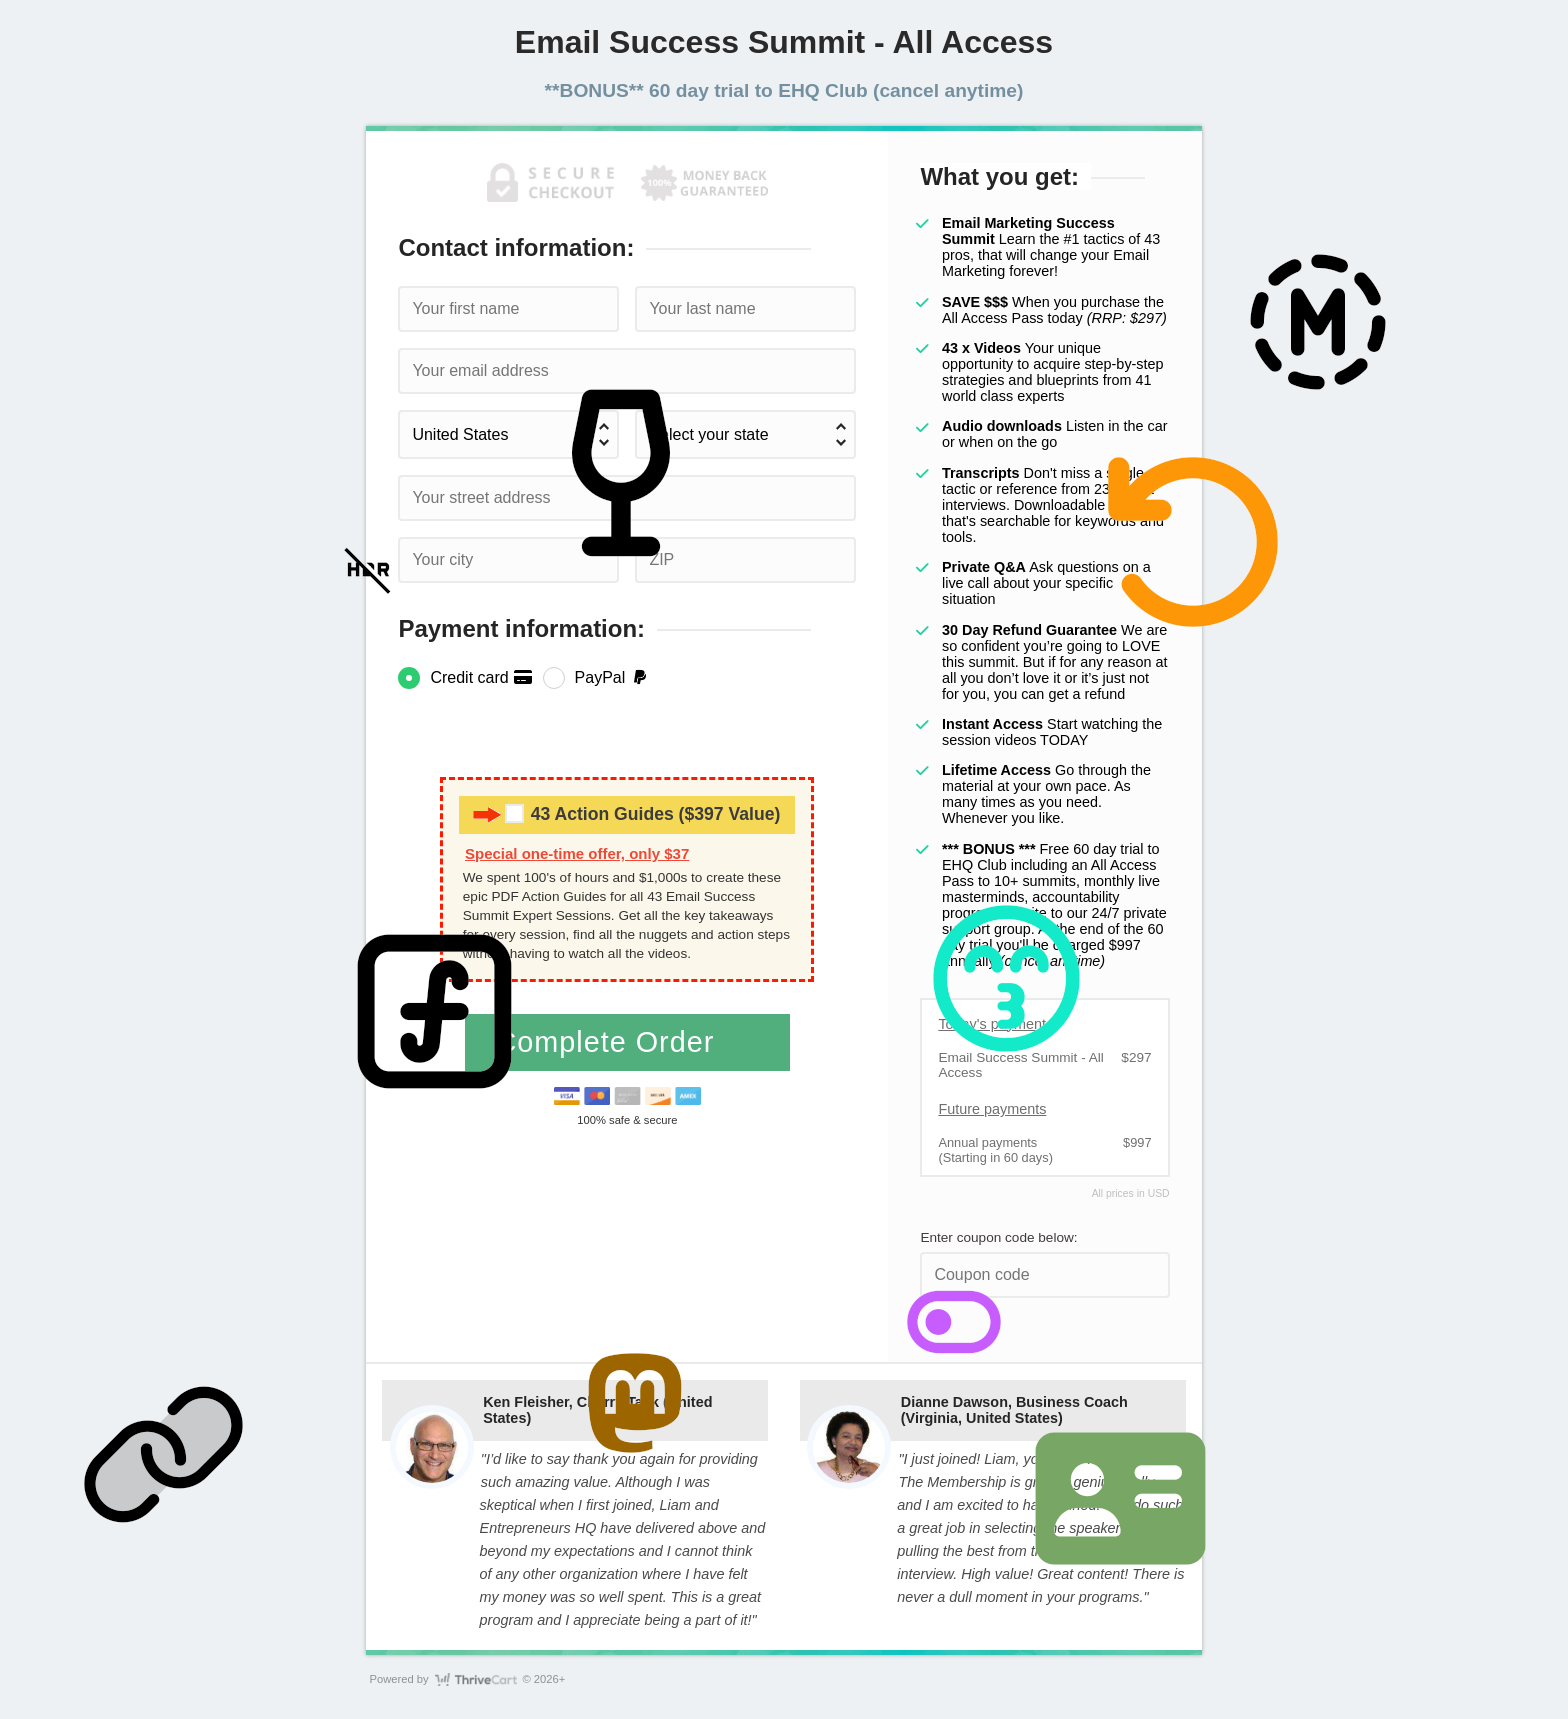 This screenshot has width=1568, height=1719. I want to click on view contact details, so click(1120, 1498).